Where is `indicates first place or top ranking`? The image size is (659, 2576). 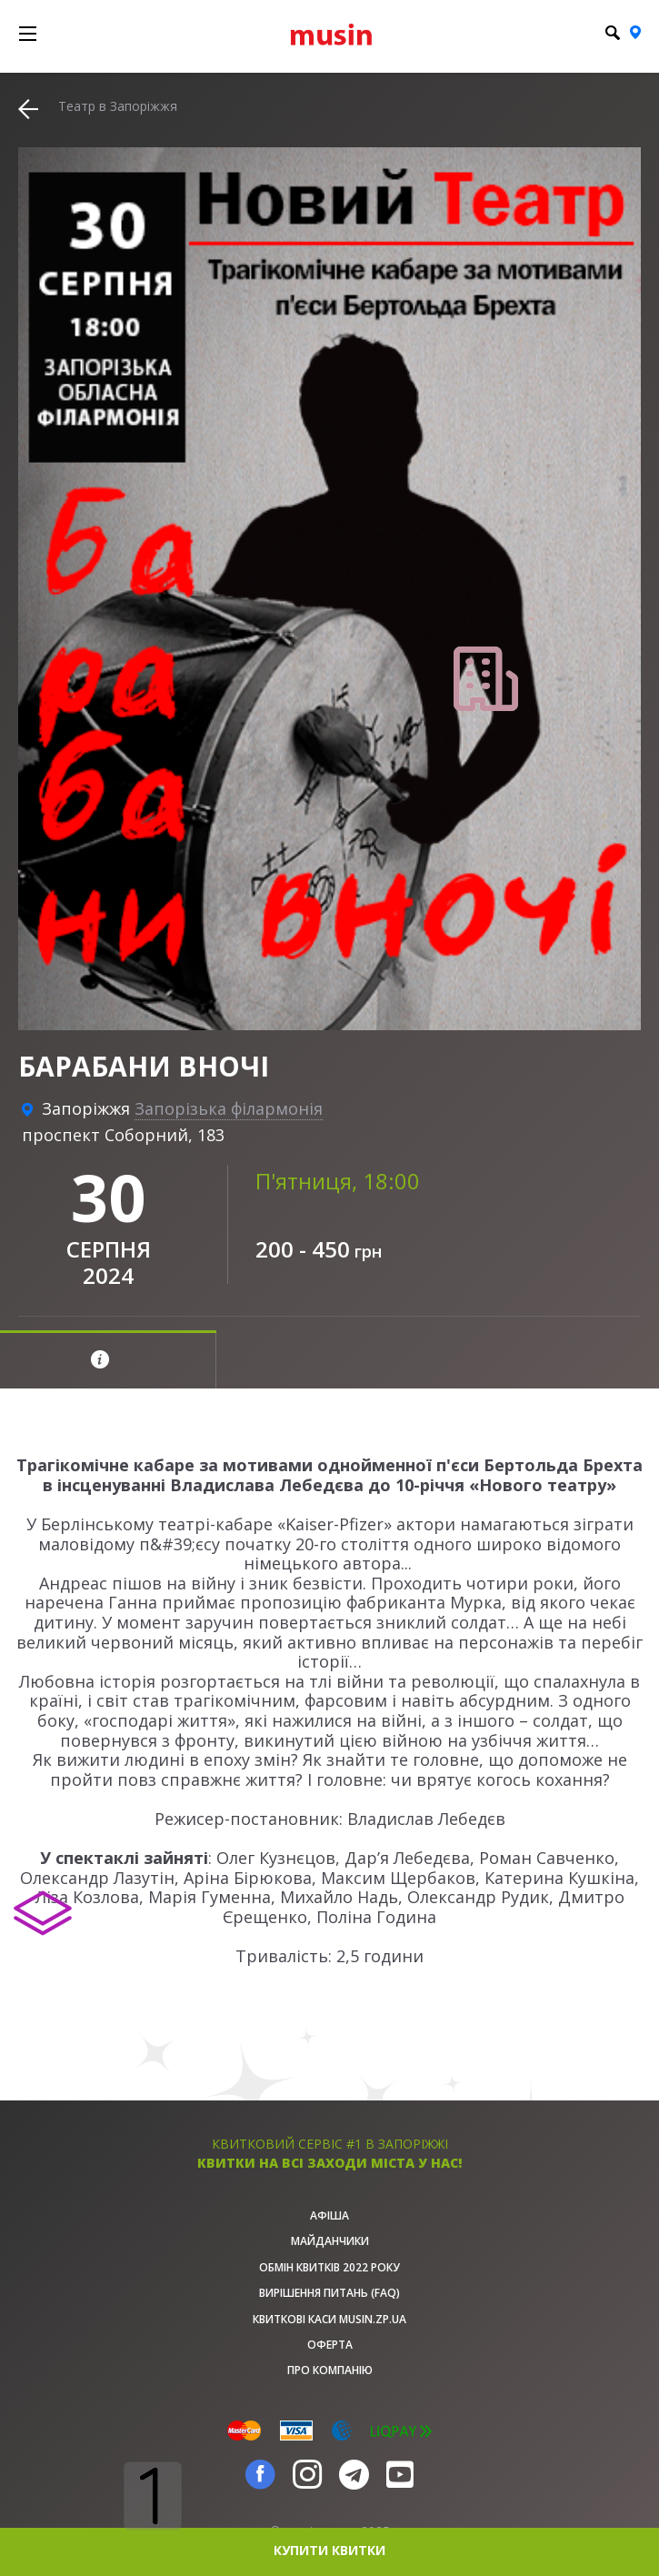
indicates first place or top ranking is located at coordinates (153, 2496).